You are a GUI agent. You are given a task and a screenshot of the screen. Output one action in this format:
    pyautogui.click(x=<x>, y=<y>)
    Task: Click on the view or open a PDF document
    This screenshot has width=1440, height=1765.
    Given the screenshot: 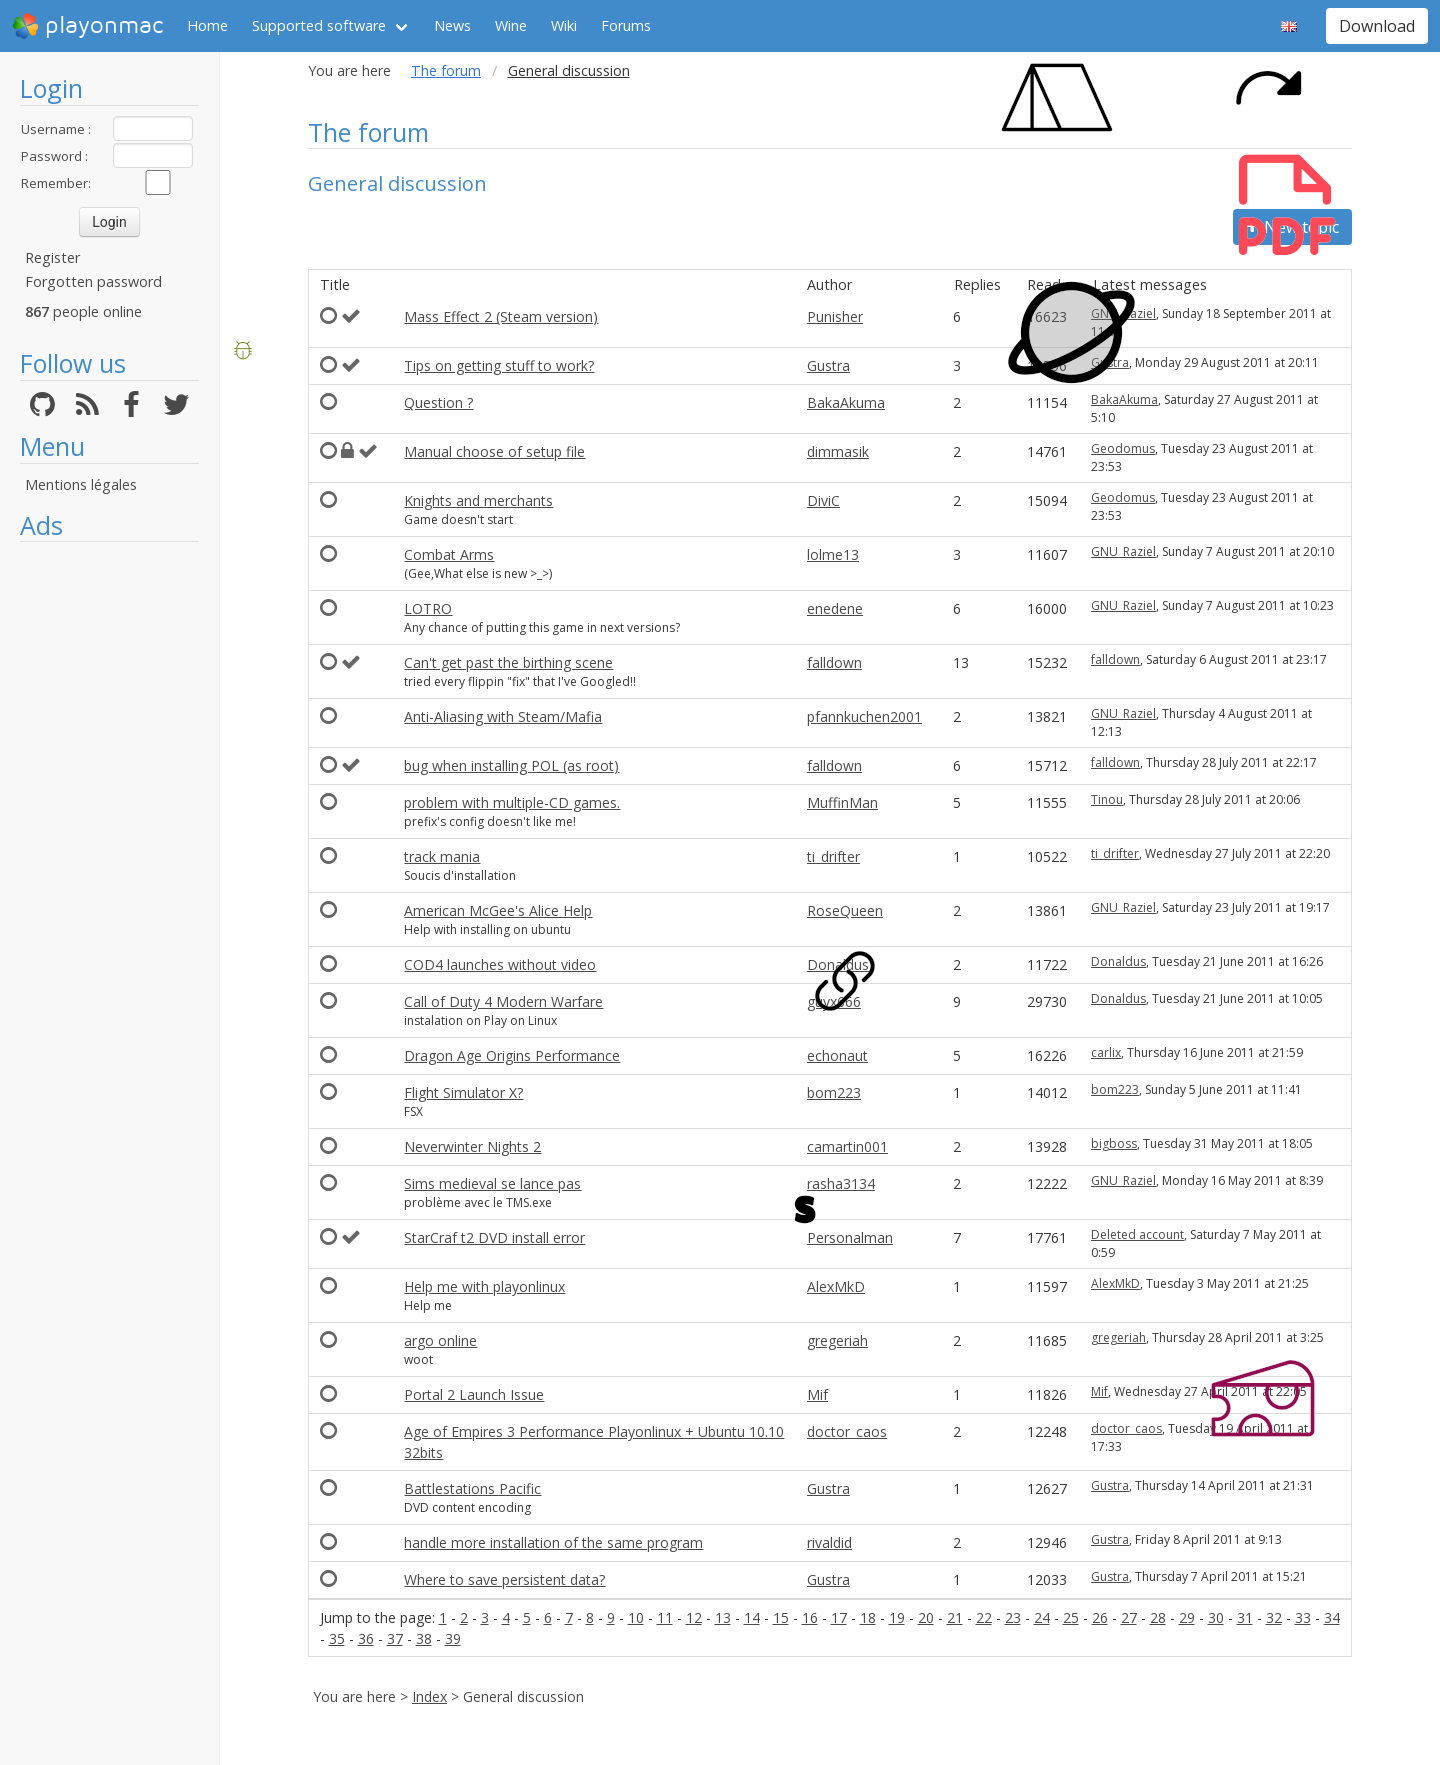 What is the action you would take?
    pyautogui.click(x=1285, y=209)
    